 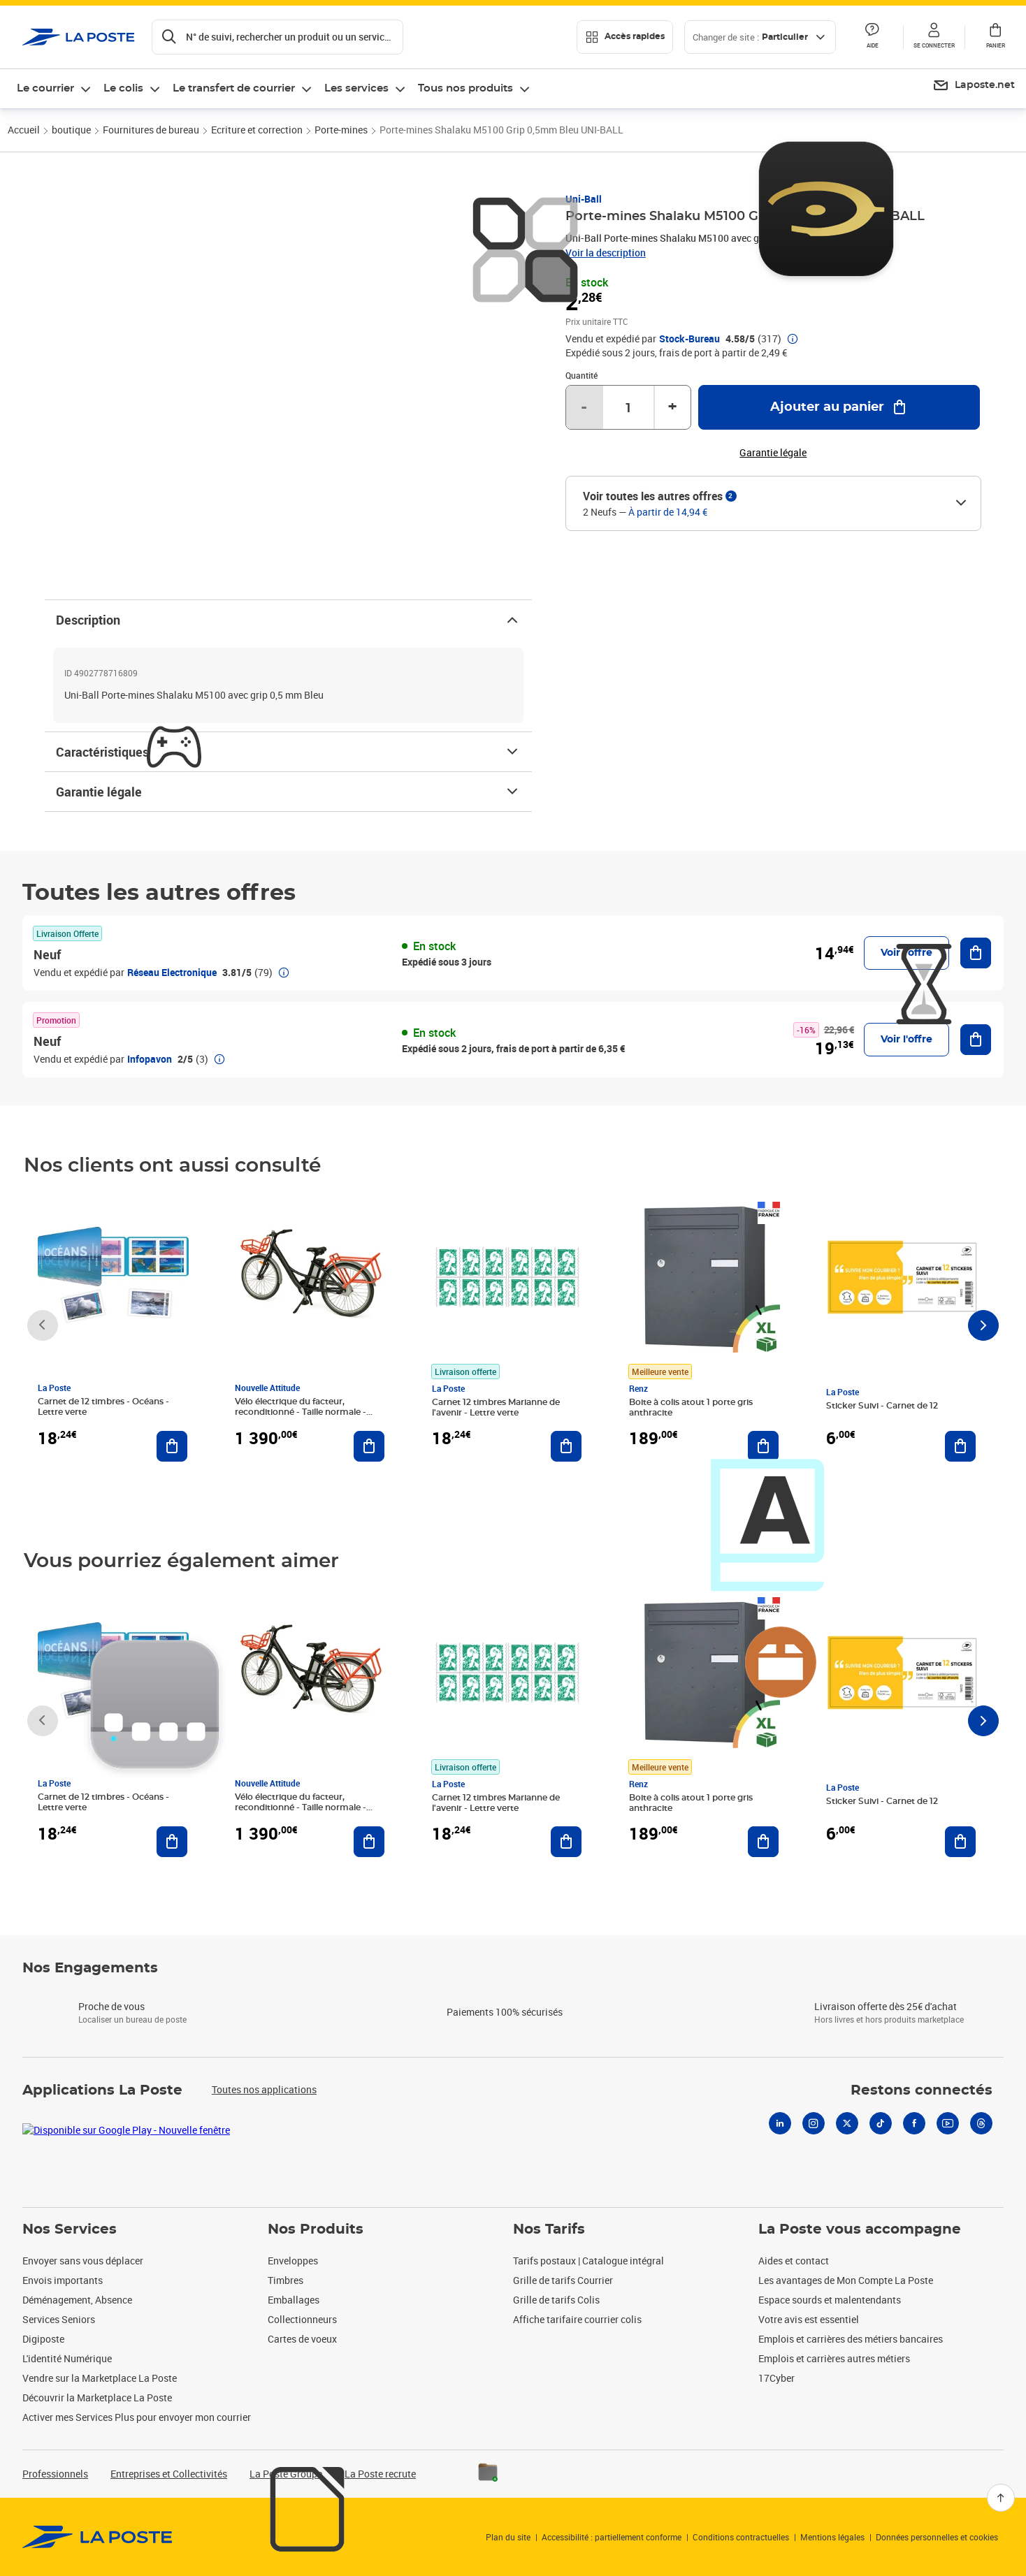 I want to click on open LibreOffice suite, so click(x=307, y=2509).